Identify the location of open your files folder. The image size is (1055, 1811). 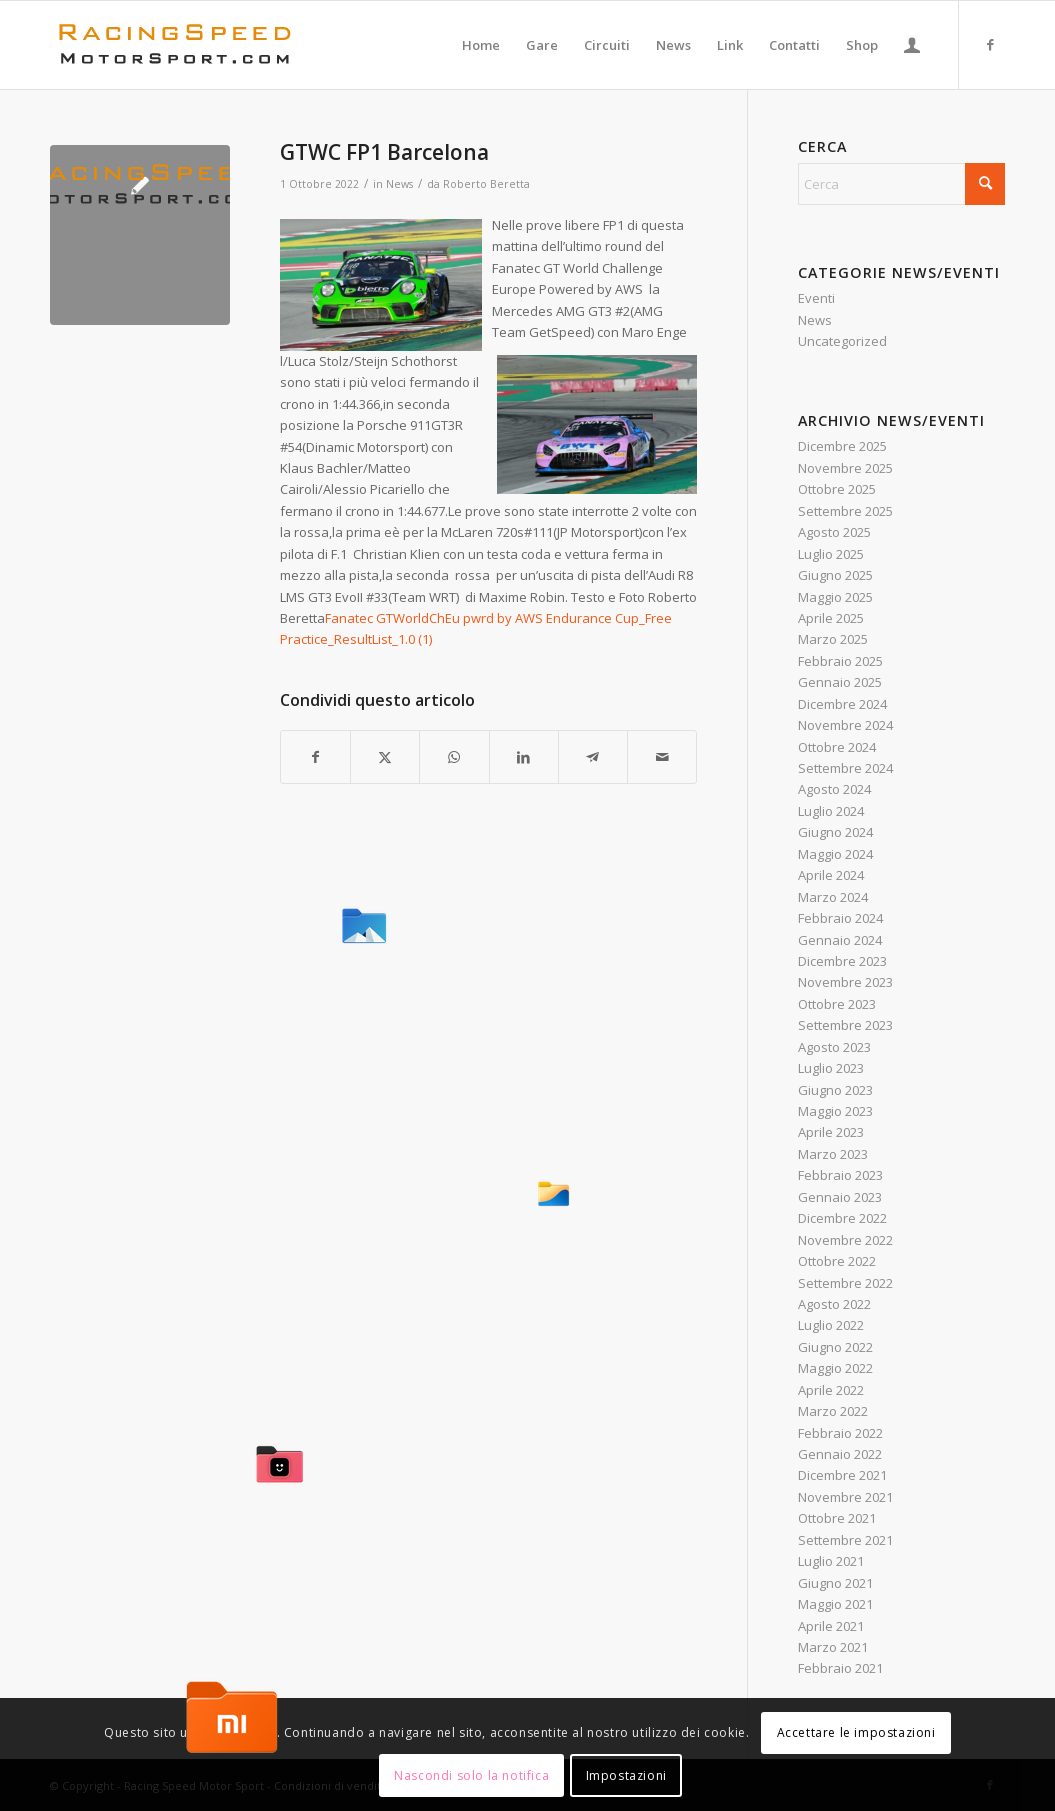
(553, 1194).